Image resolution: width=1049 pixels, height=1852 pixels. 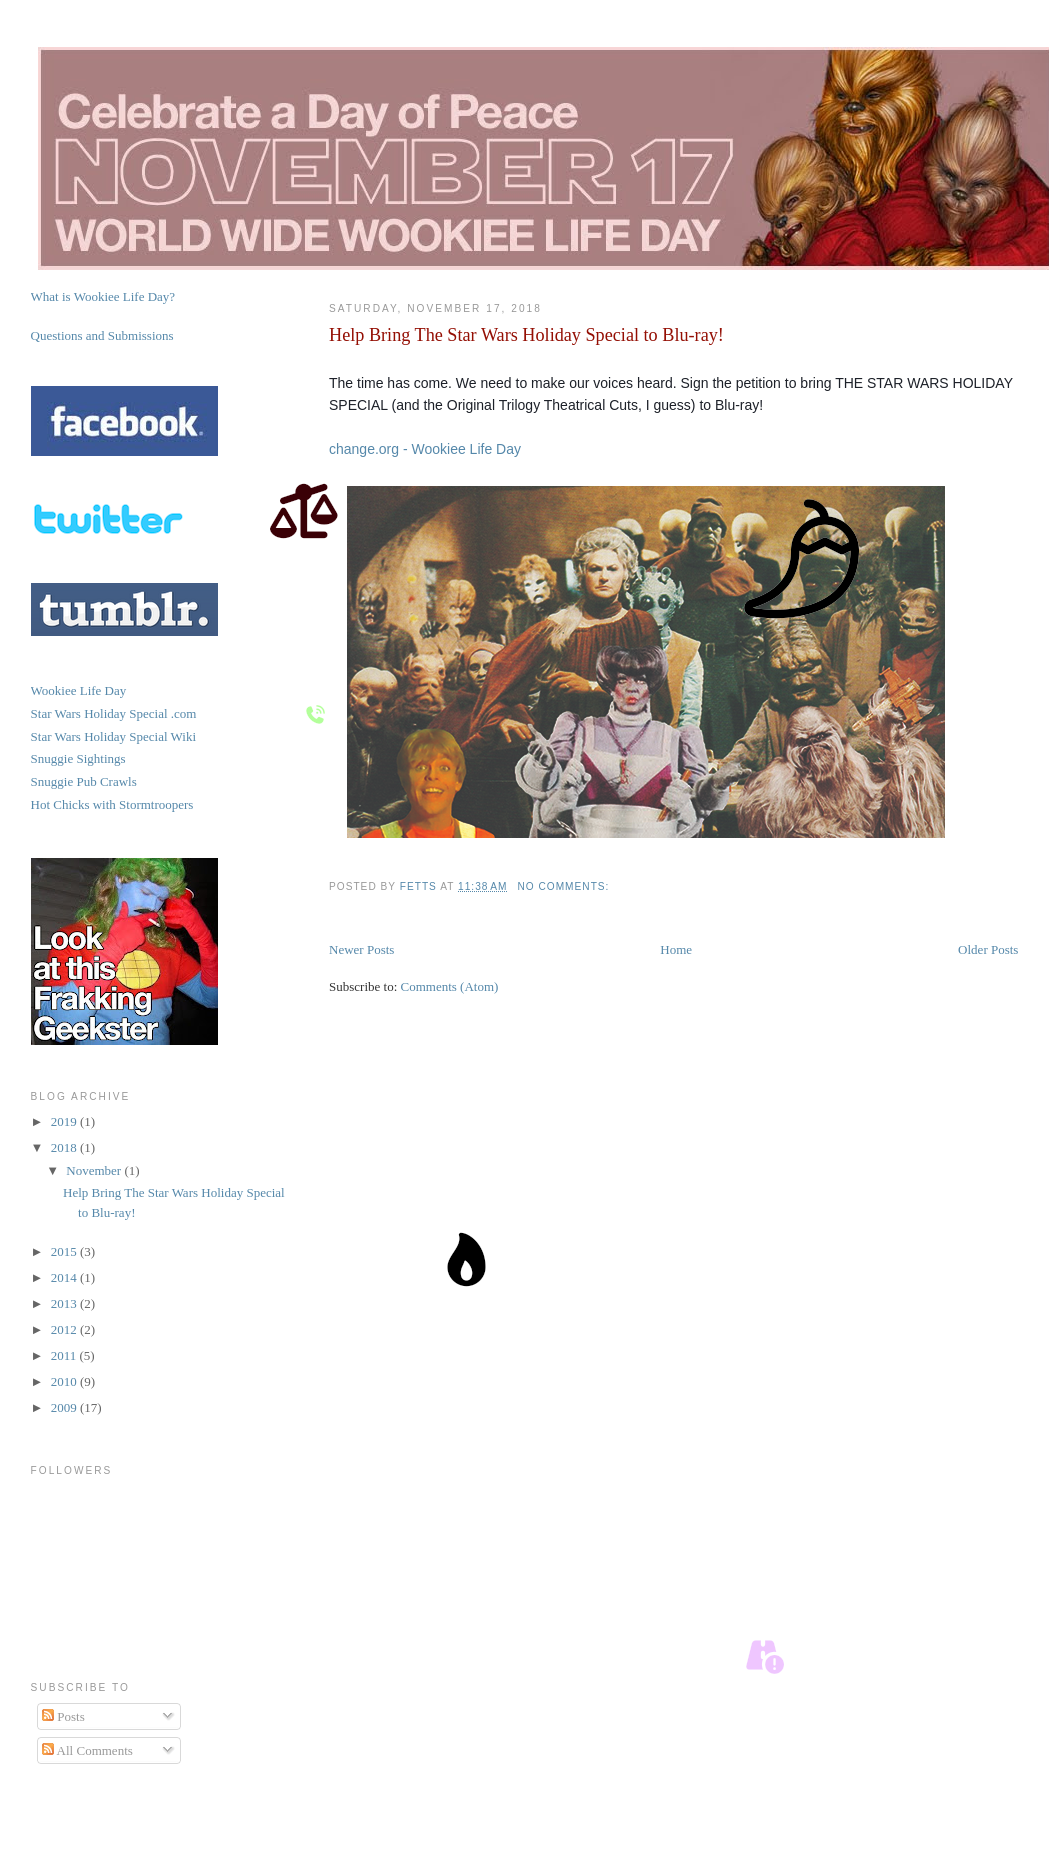 What do you see at coordinates (466, 1259) in the screenshot?
I see `view trending or hot content` at bounding box center [466, 1259].